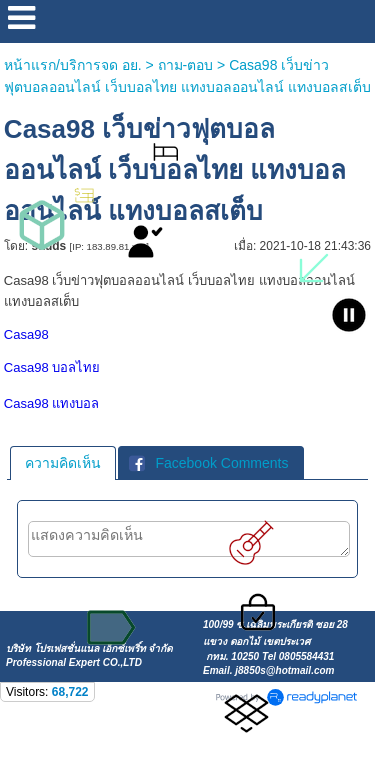 The image size is (375, 761). Describe the element at coordinates (349, 315) in the screenshot. I see `pause media playback` at that location.